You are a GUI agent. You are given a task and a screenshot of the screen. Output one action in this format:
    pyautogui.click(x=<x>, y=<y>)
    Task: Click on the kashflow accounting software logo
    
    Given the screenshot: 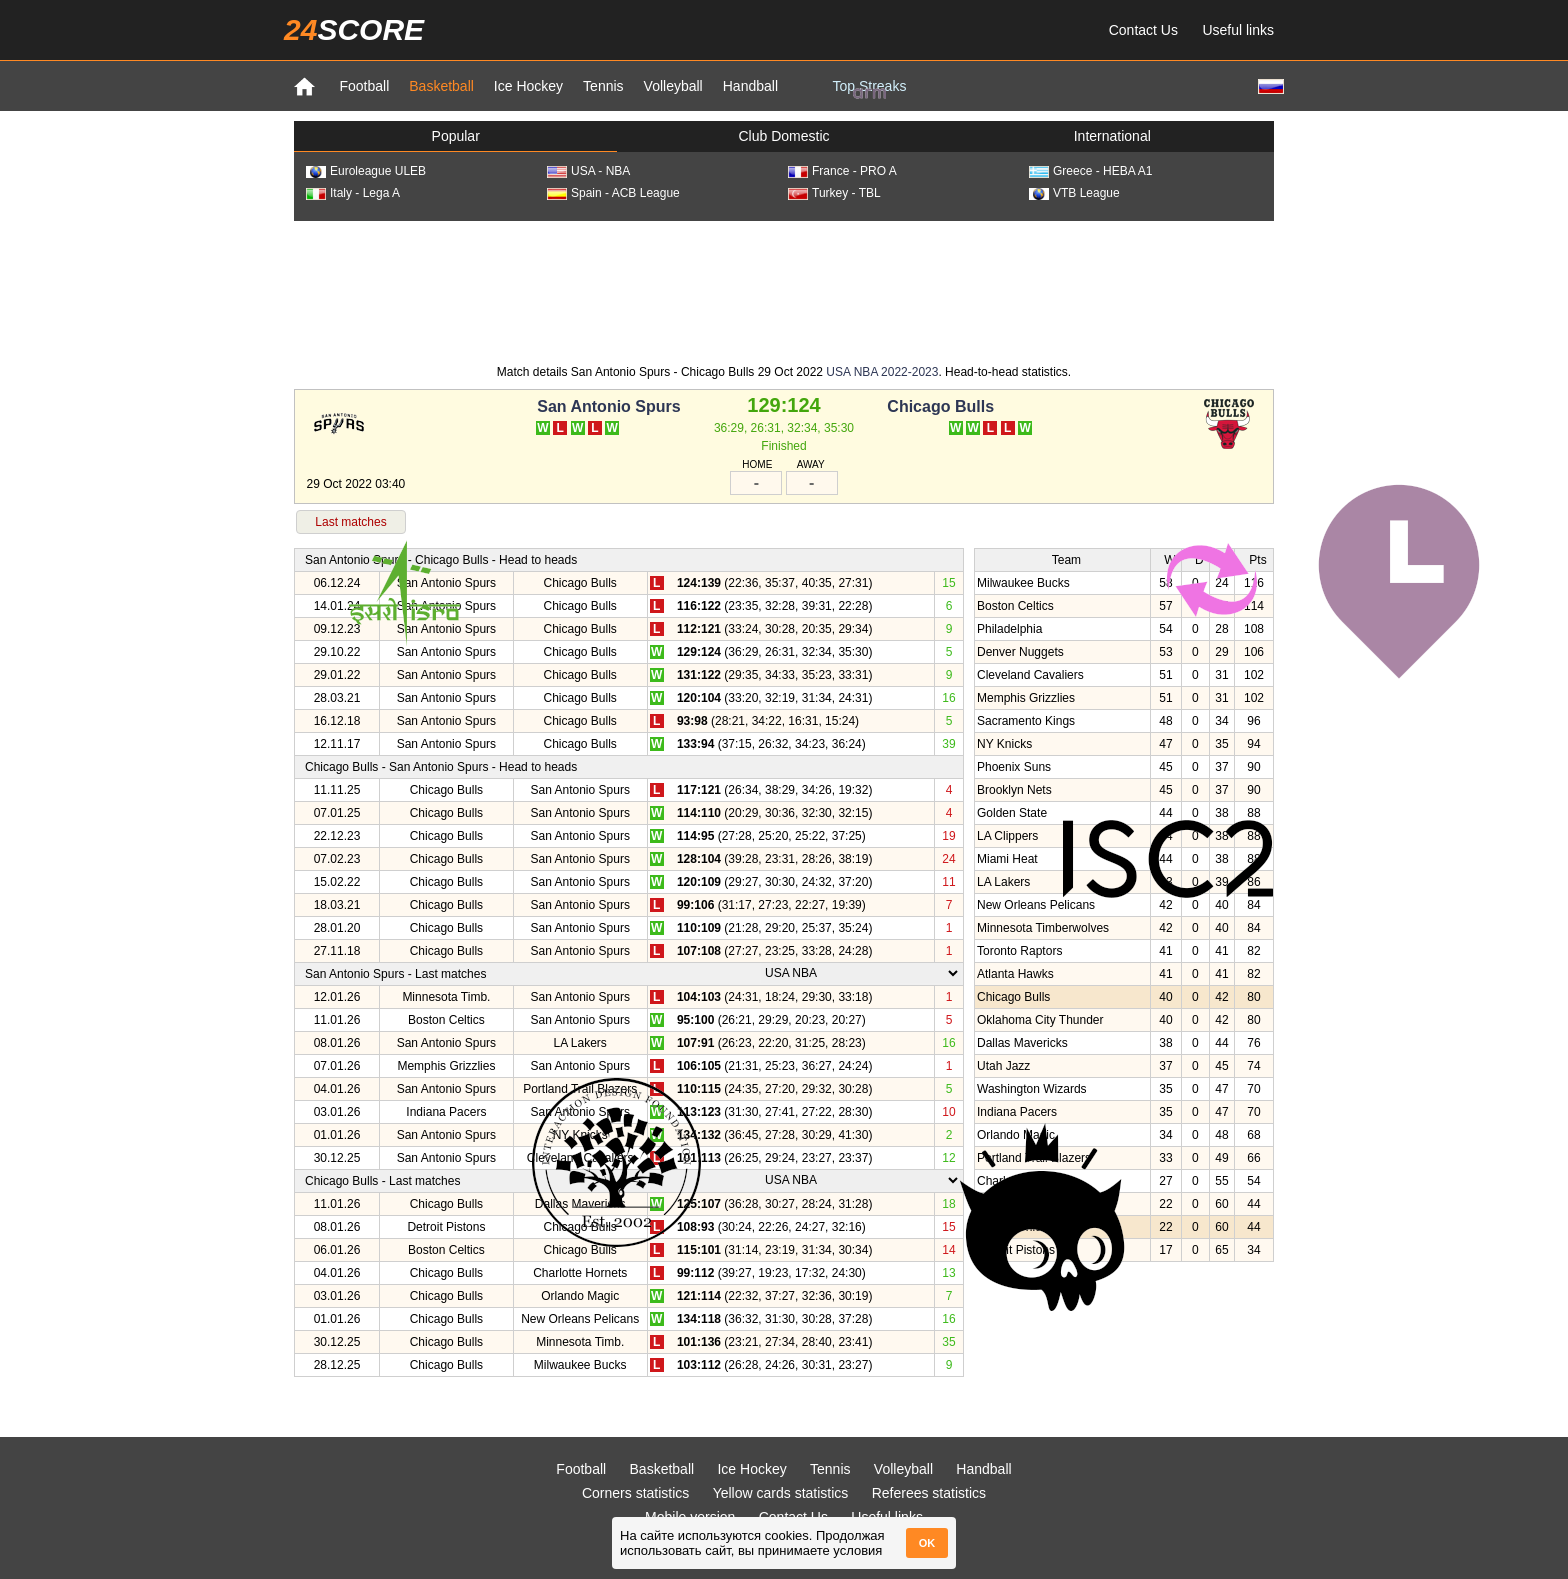 What is the action you would take?
    pyautogui.click(x=1212, y=580)
    